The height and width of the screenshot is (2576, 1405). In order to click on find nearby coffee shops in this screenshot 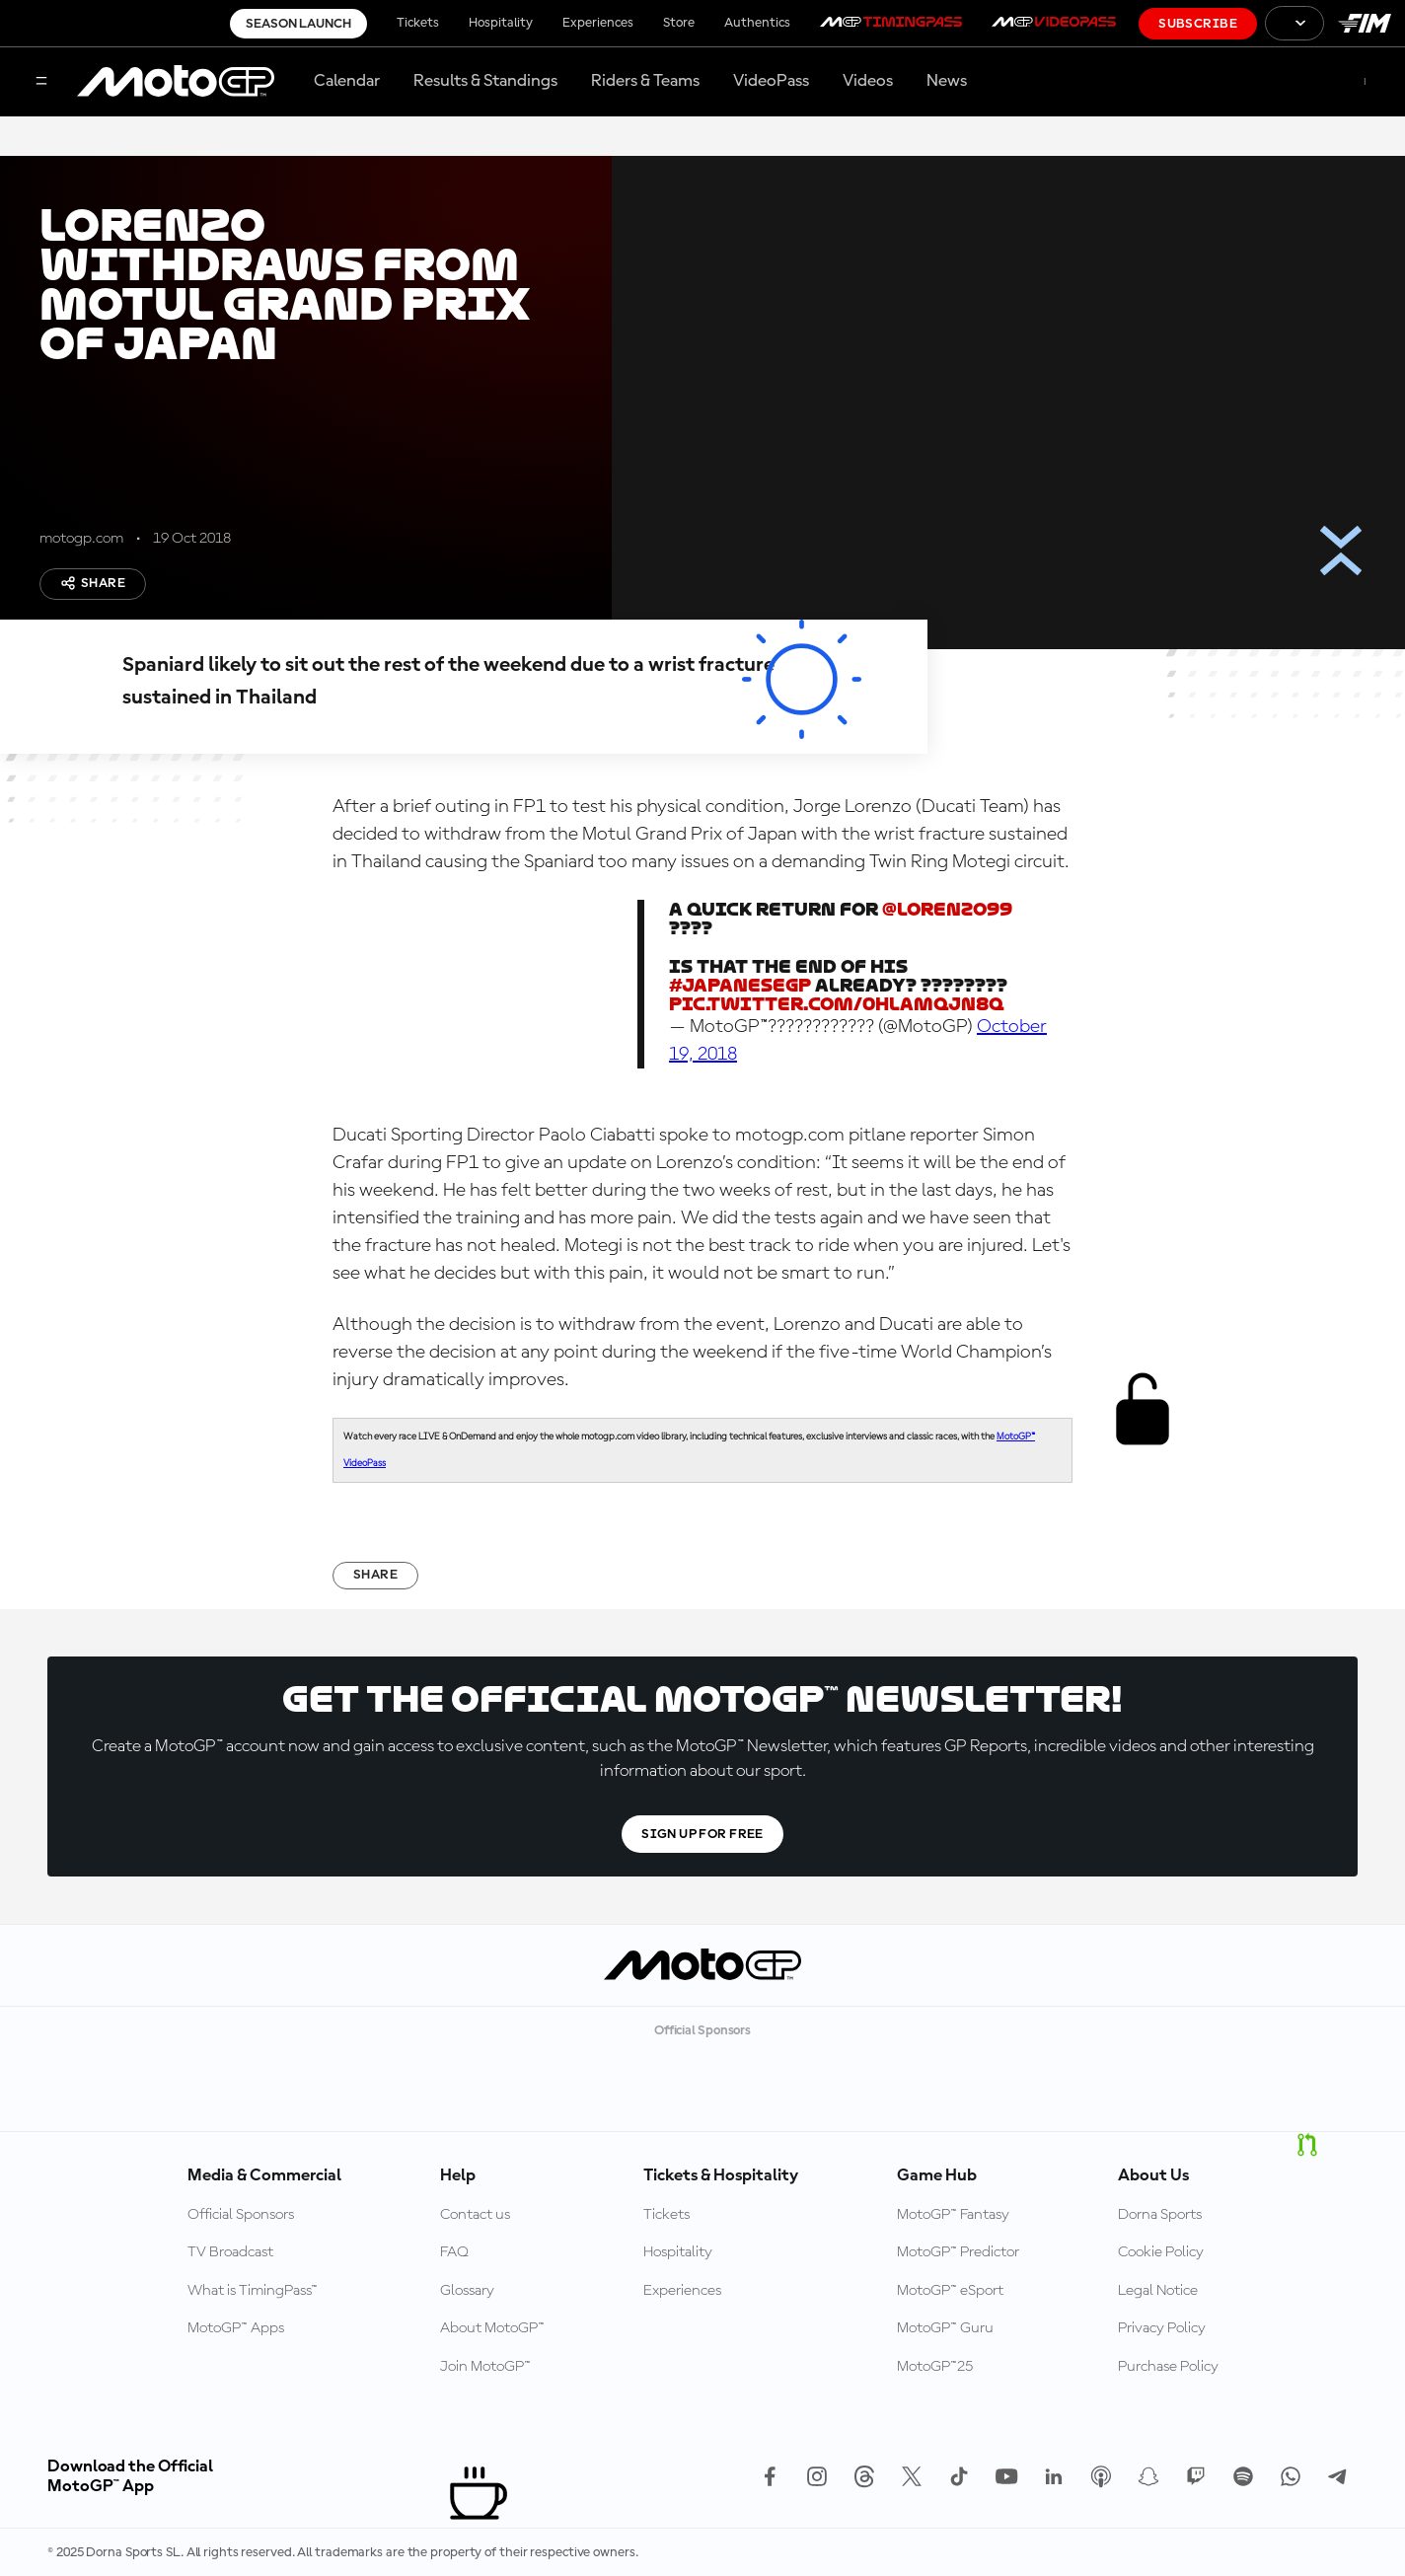, I will do `click(477, 2495)`.